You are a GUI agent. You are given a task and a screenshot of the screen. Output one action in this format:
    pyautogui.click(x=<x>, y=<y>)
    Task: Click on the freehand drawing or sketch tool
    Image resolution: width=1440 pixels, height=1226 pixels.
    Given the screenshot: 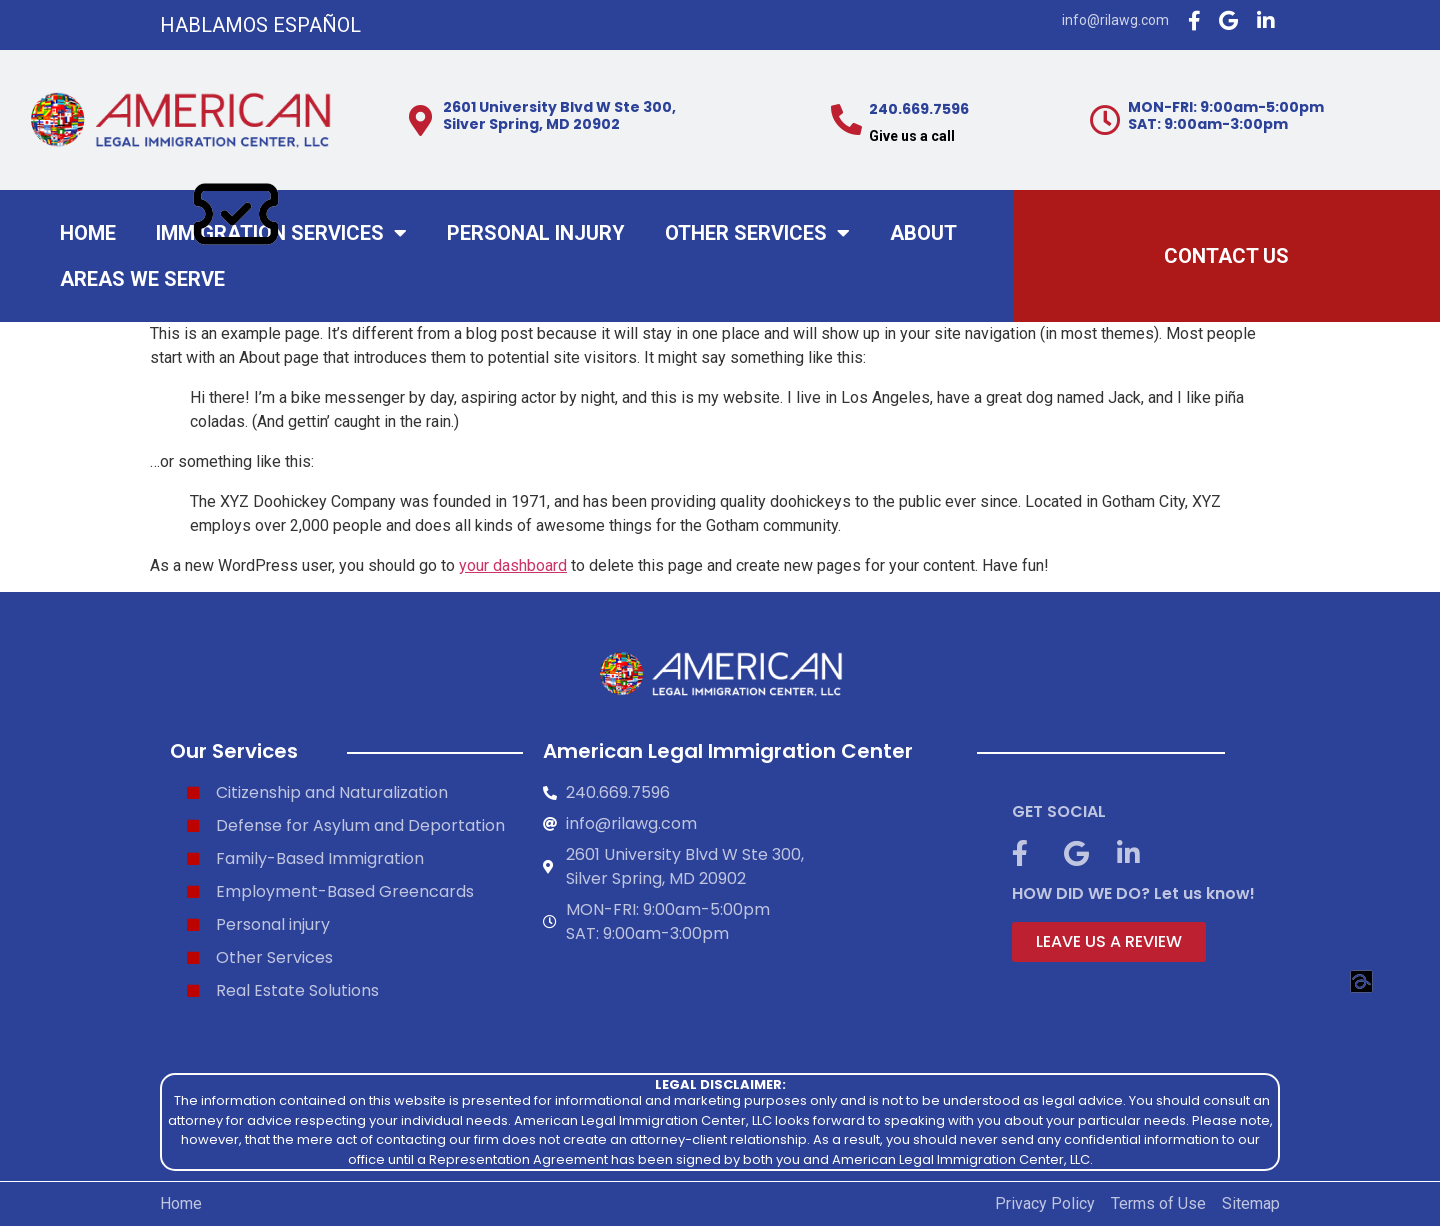 What is the action you would take?
    pyautogui.click(x=1361, y=981)
    